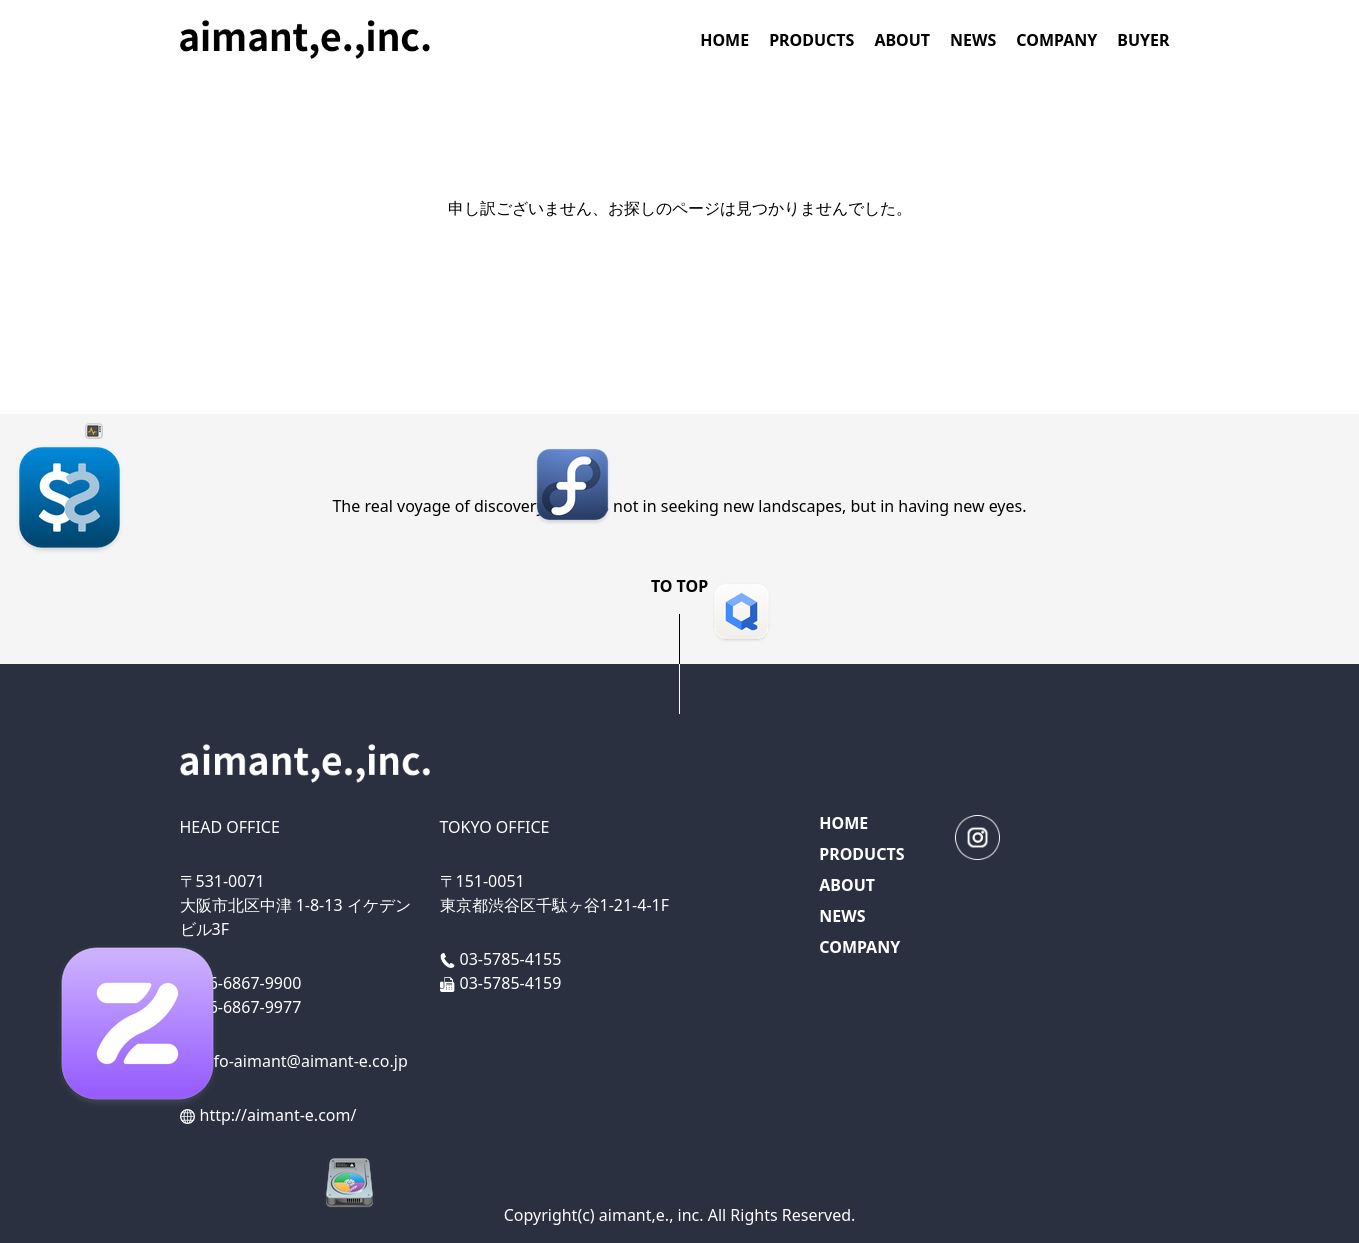 The width and height of the screenshot is (1359, 1243). What do you see at coordinates (69, 497) in the screenshot?
I see `open fava, a web interface for beancount accounting` at bounding box center [69, 497].